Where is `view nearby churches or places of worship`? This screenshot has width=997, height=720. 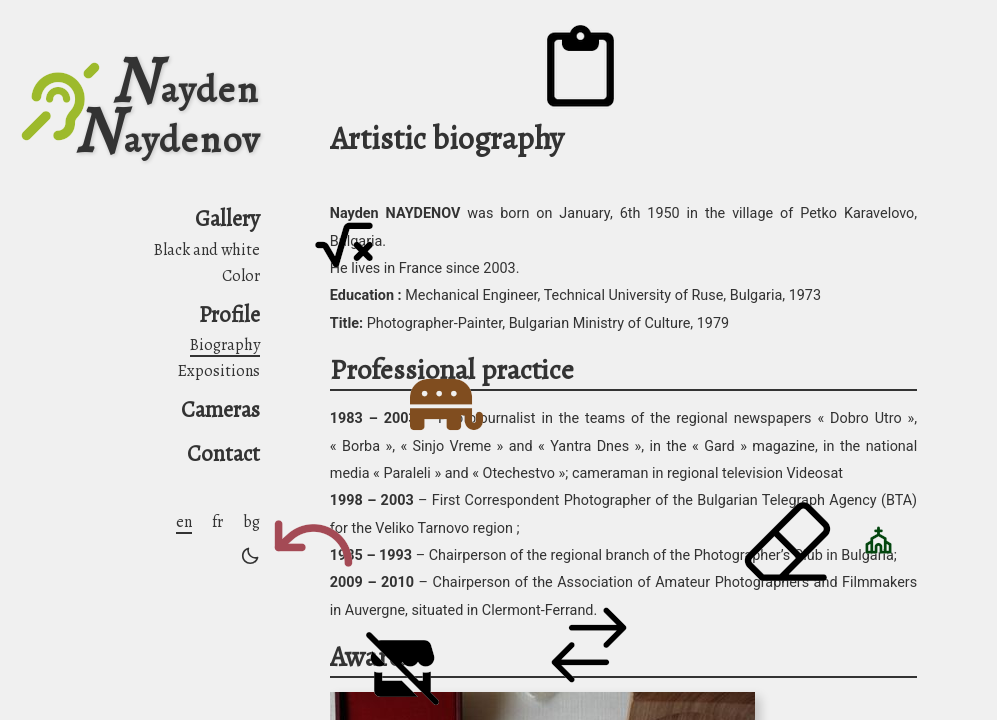 view nearby churches or places of worship is located at coordinates (878, 541).